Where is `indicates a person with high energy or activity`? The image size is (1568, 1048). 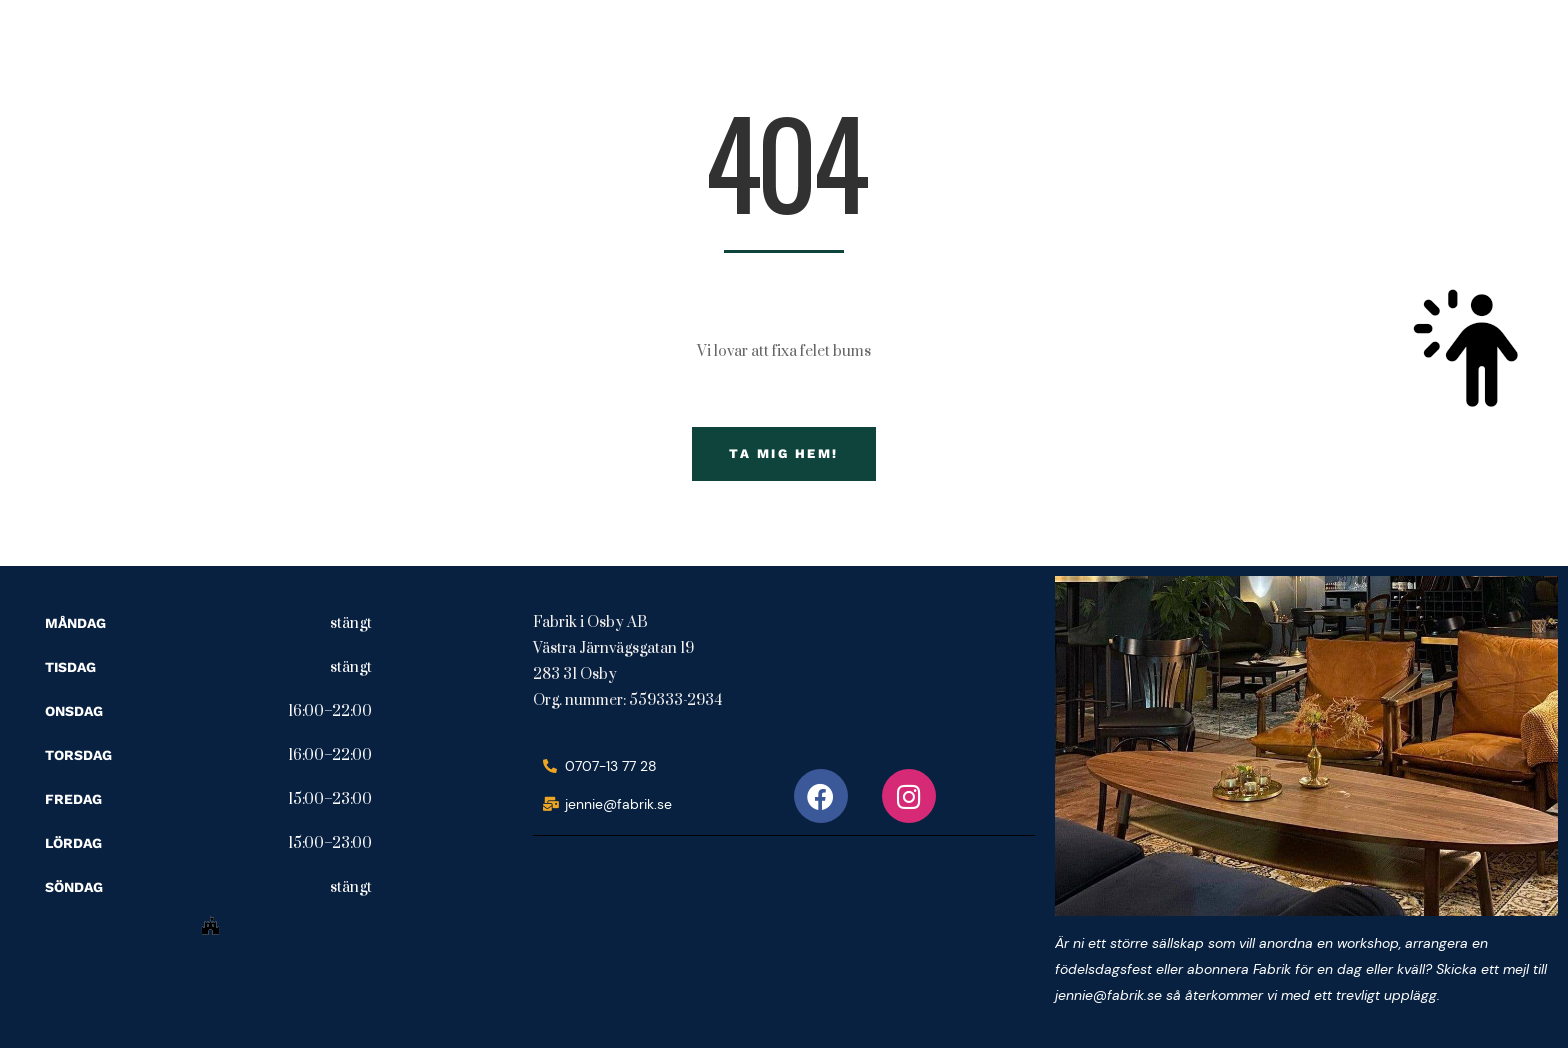 indicates a person with high energy or activity is located at coordinates (1475, 350).